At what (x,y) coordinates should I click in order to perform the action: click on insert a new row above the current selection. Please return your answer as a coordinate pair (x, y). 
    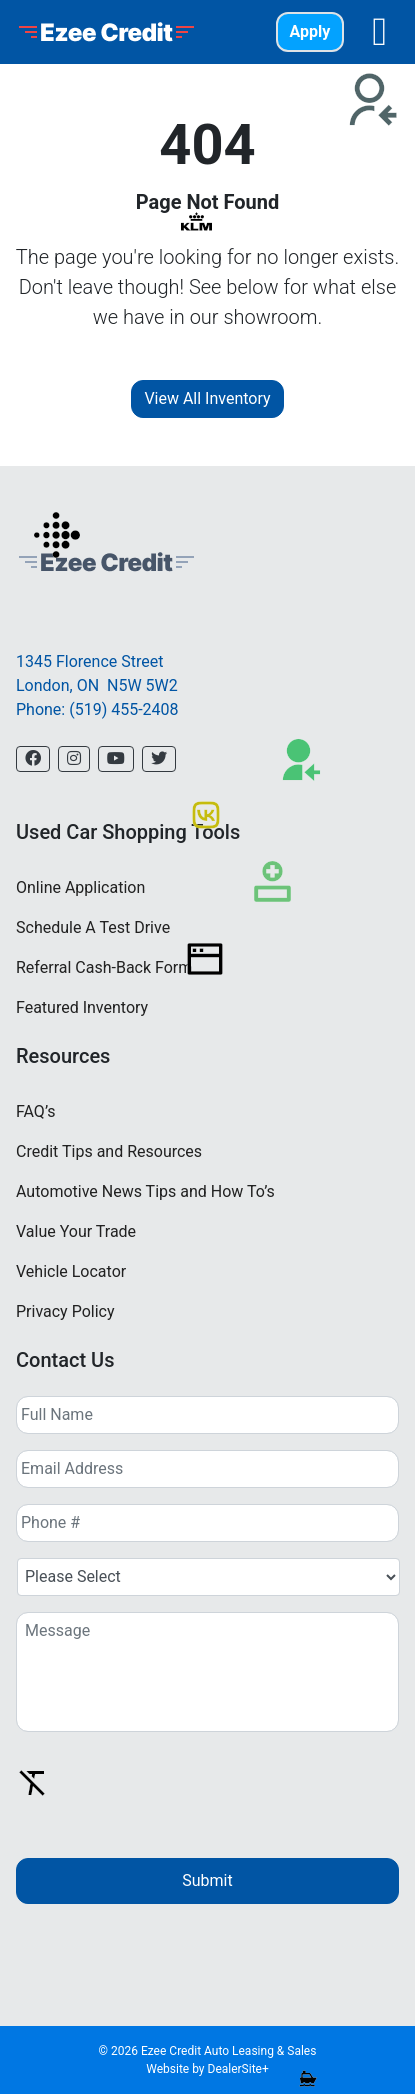
    Looking at the image, I should click on (272, 883).